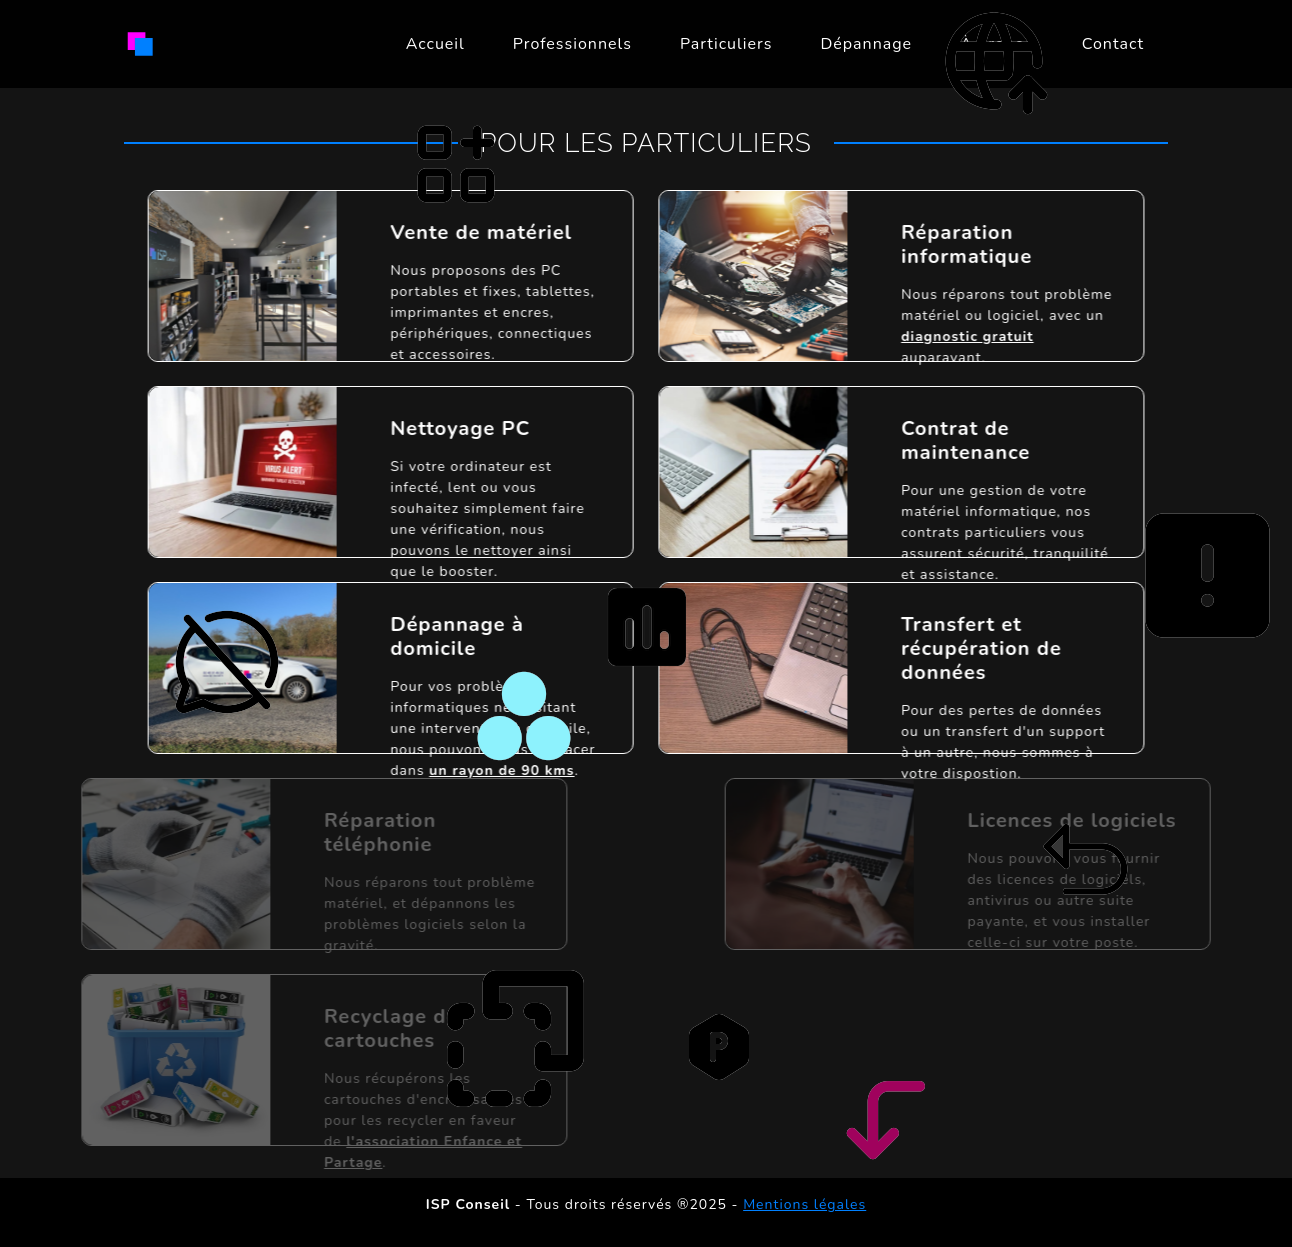  I want to click on view poll results, so click(647, 627).